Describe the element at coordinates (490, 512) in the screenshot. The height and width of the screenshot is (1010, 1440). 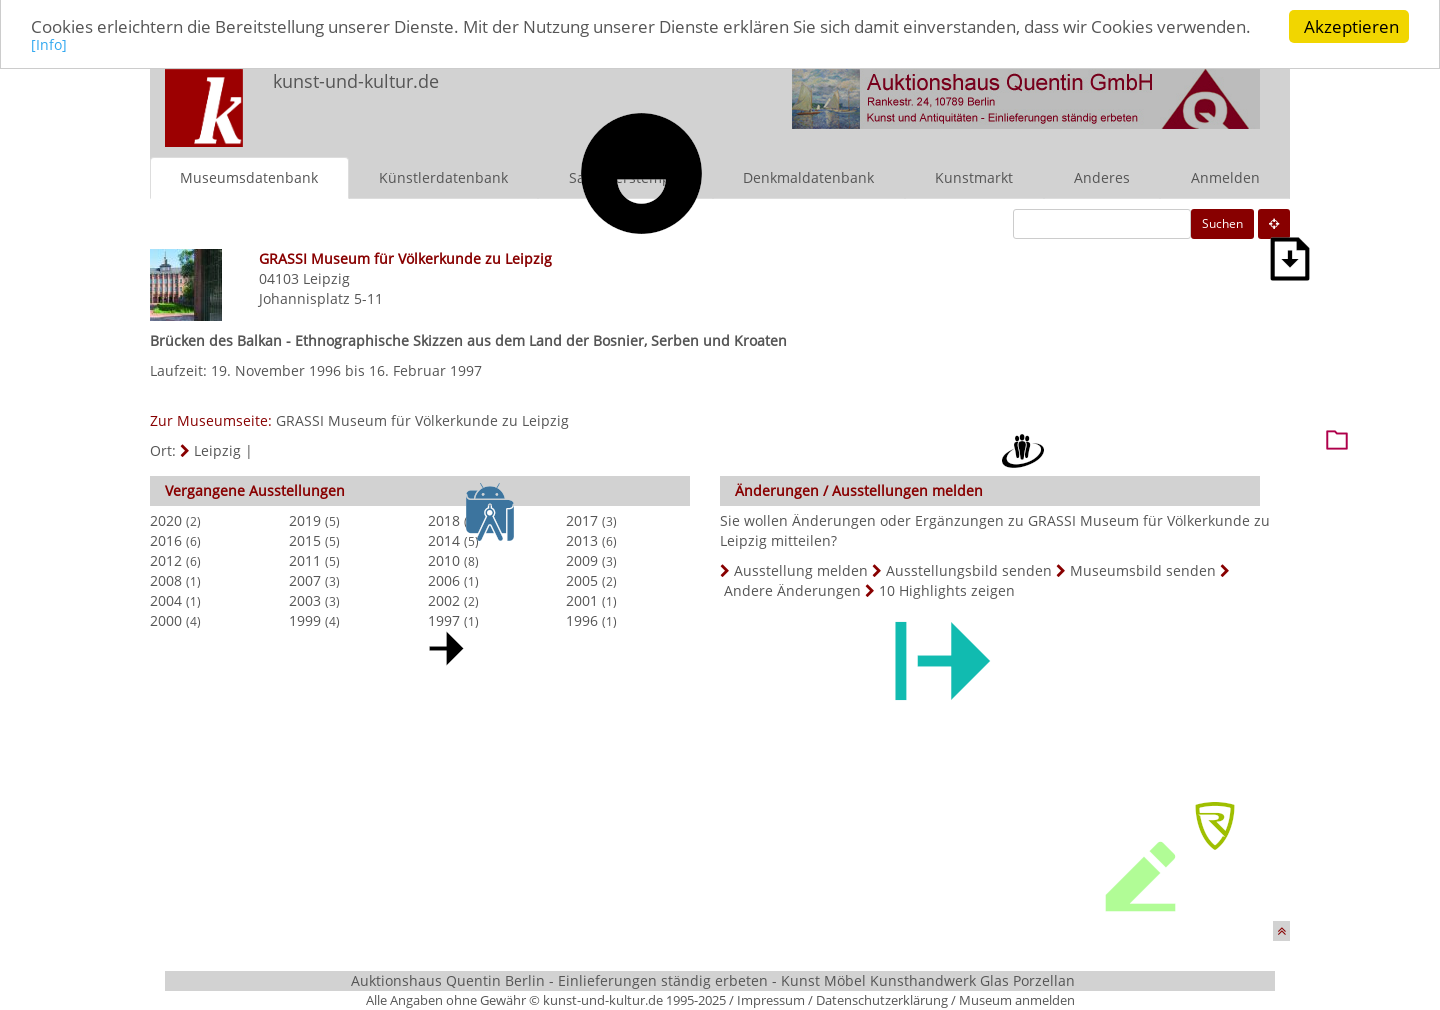
I see `open android studio` at that location.